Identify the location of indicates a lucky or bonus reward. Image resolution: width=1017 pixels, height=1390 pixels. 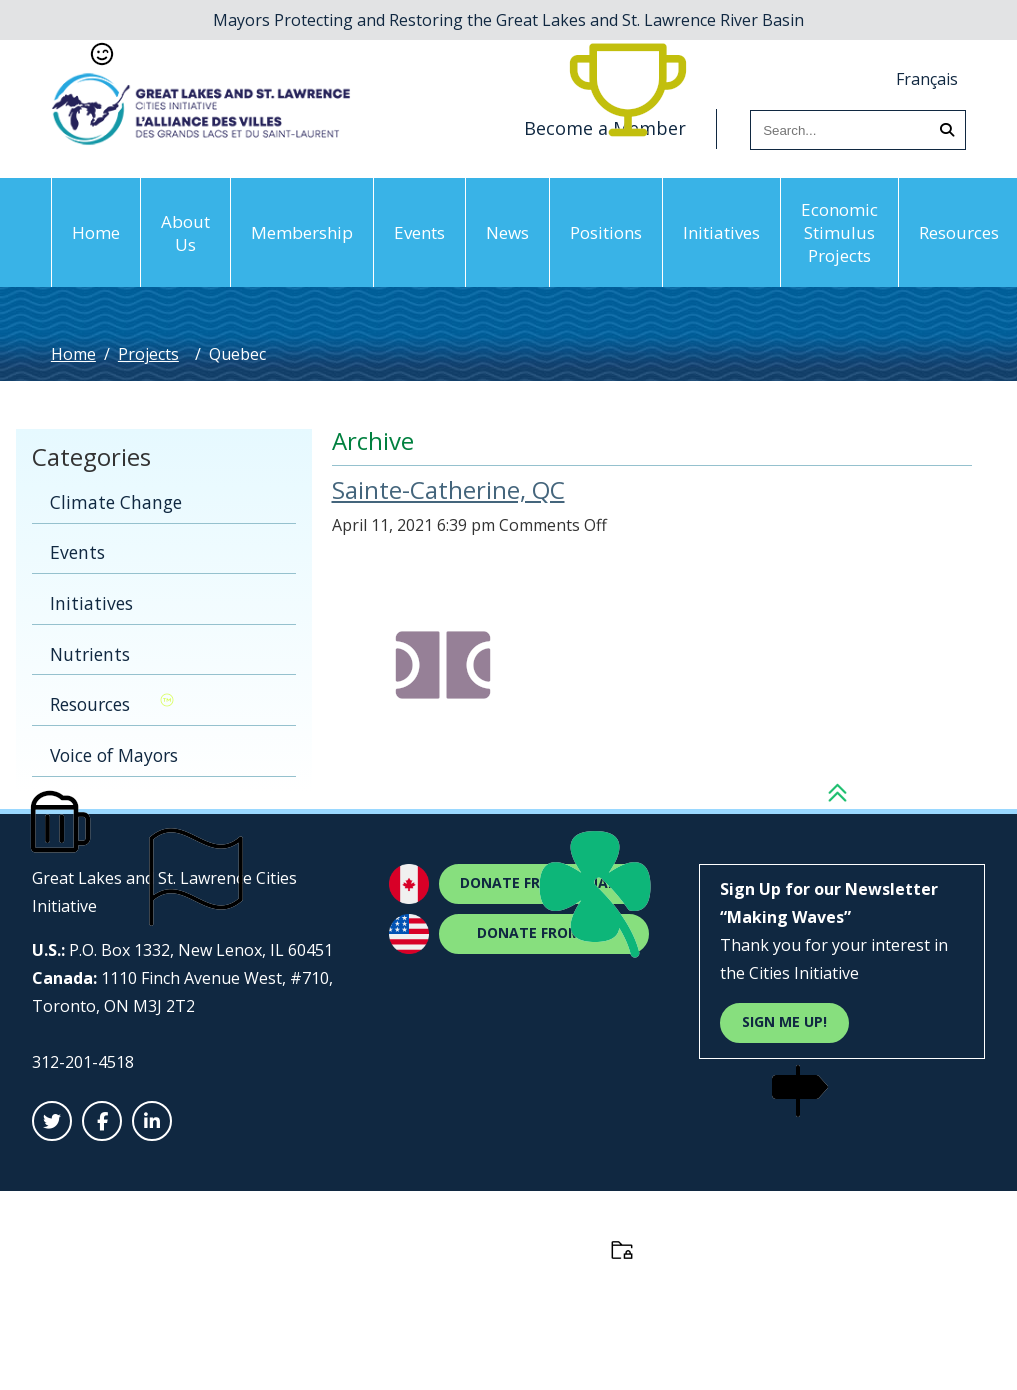
(595, 891).